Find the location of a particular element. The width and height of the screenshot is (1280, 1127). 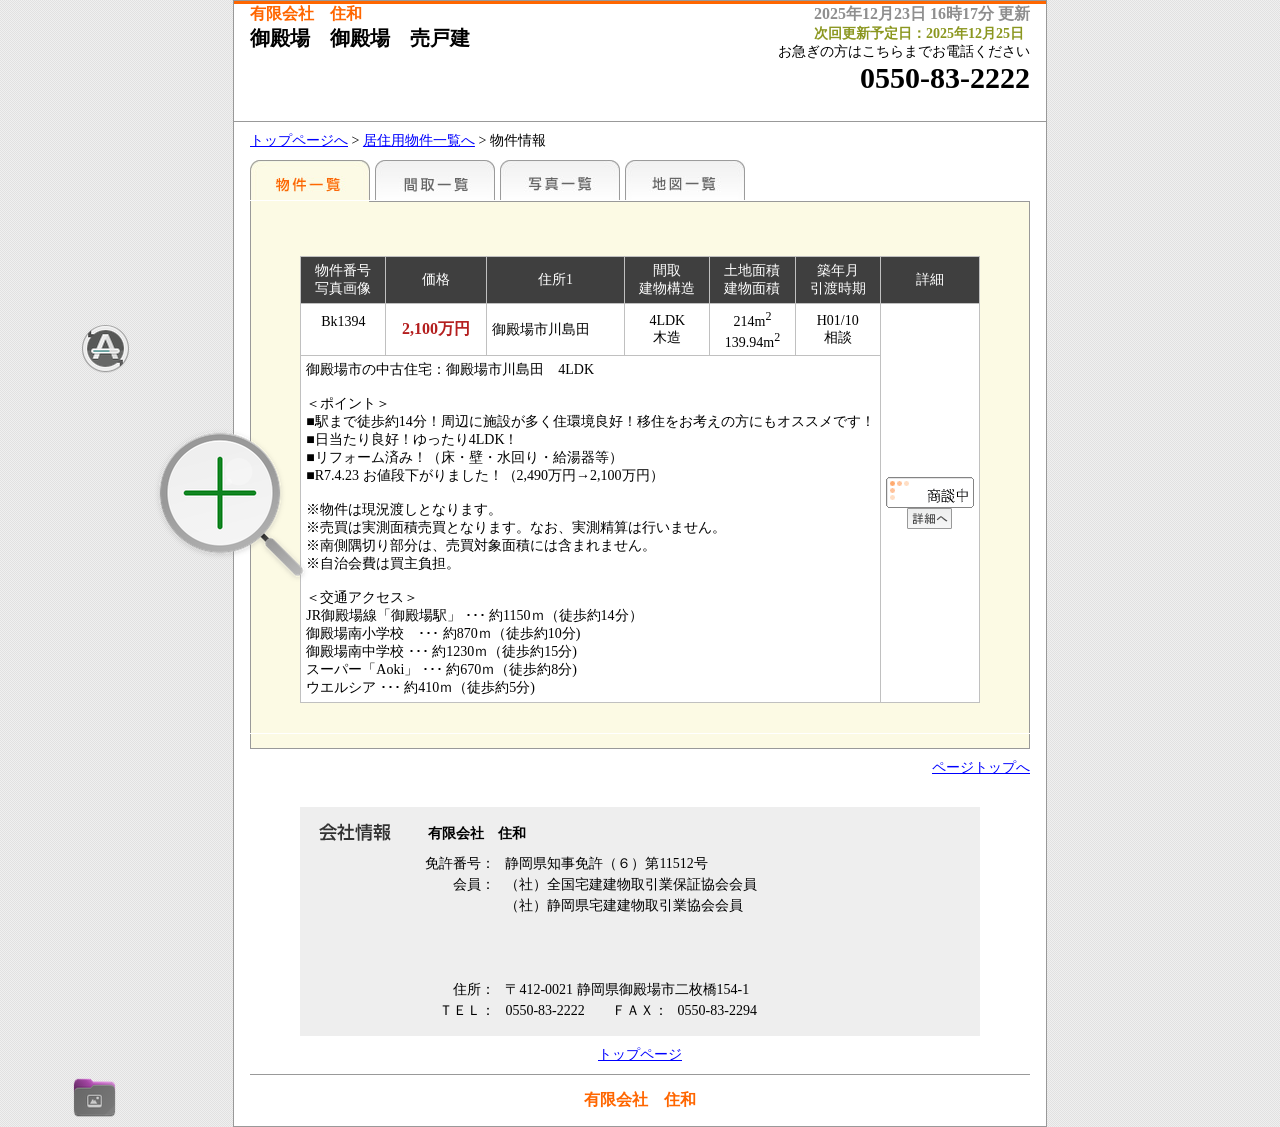

open your pictures folder is located at coordinates (94, 1097).